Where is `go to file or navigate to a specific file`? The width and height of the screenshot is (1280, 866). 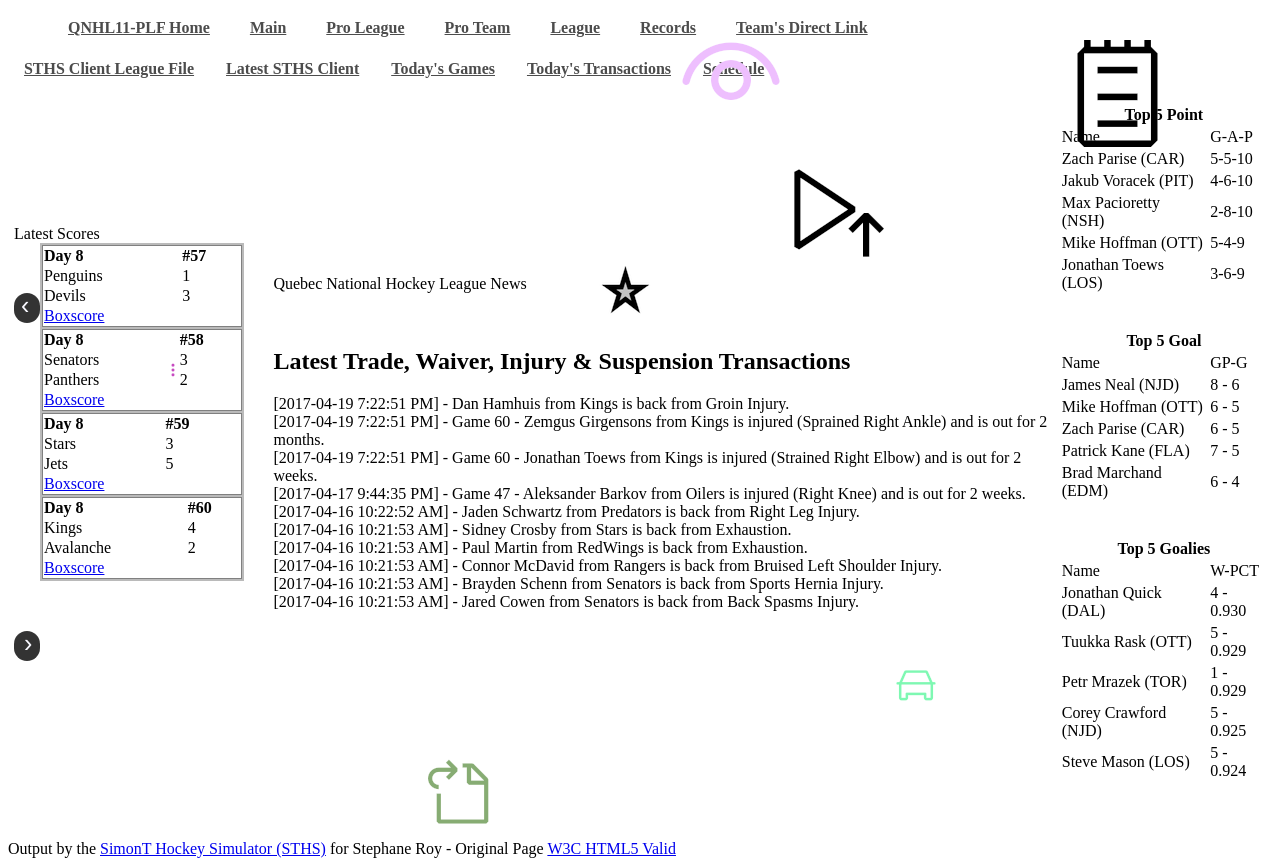 go to file or navigate to a specific file is located at coordinates (462, 793).